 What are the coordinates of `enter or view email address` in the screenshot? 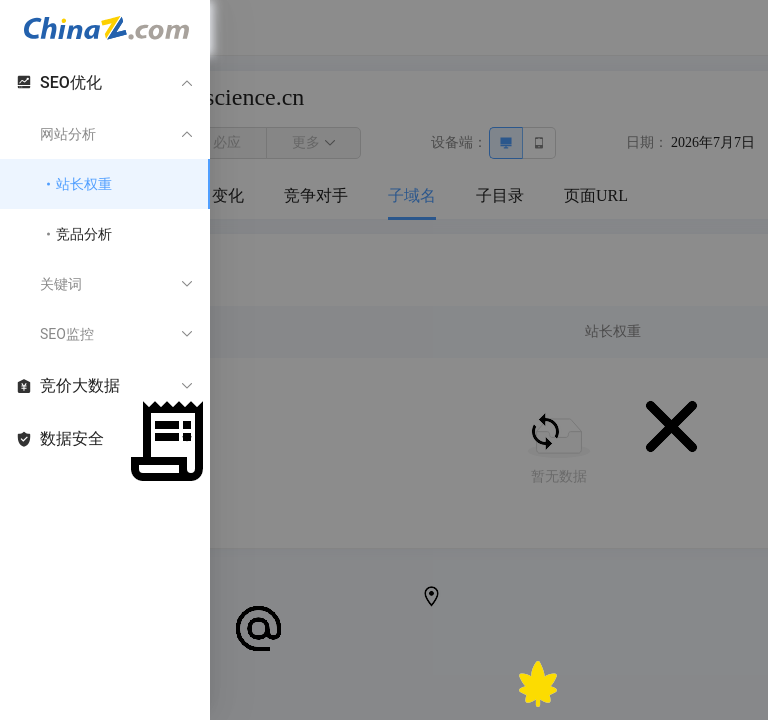 It's located at (258, 628).